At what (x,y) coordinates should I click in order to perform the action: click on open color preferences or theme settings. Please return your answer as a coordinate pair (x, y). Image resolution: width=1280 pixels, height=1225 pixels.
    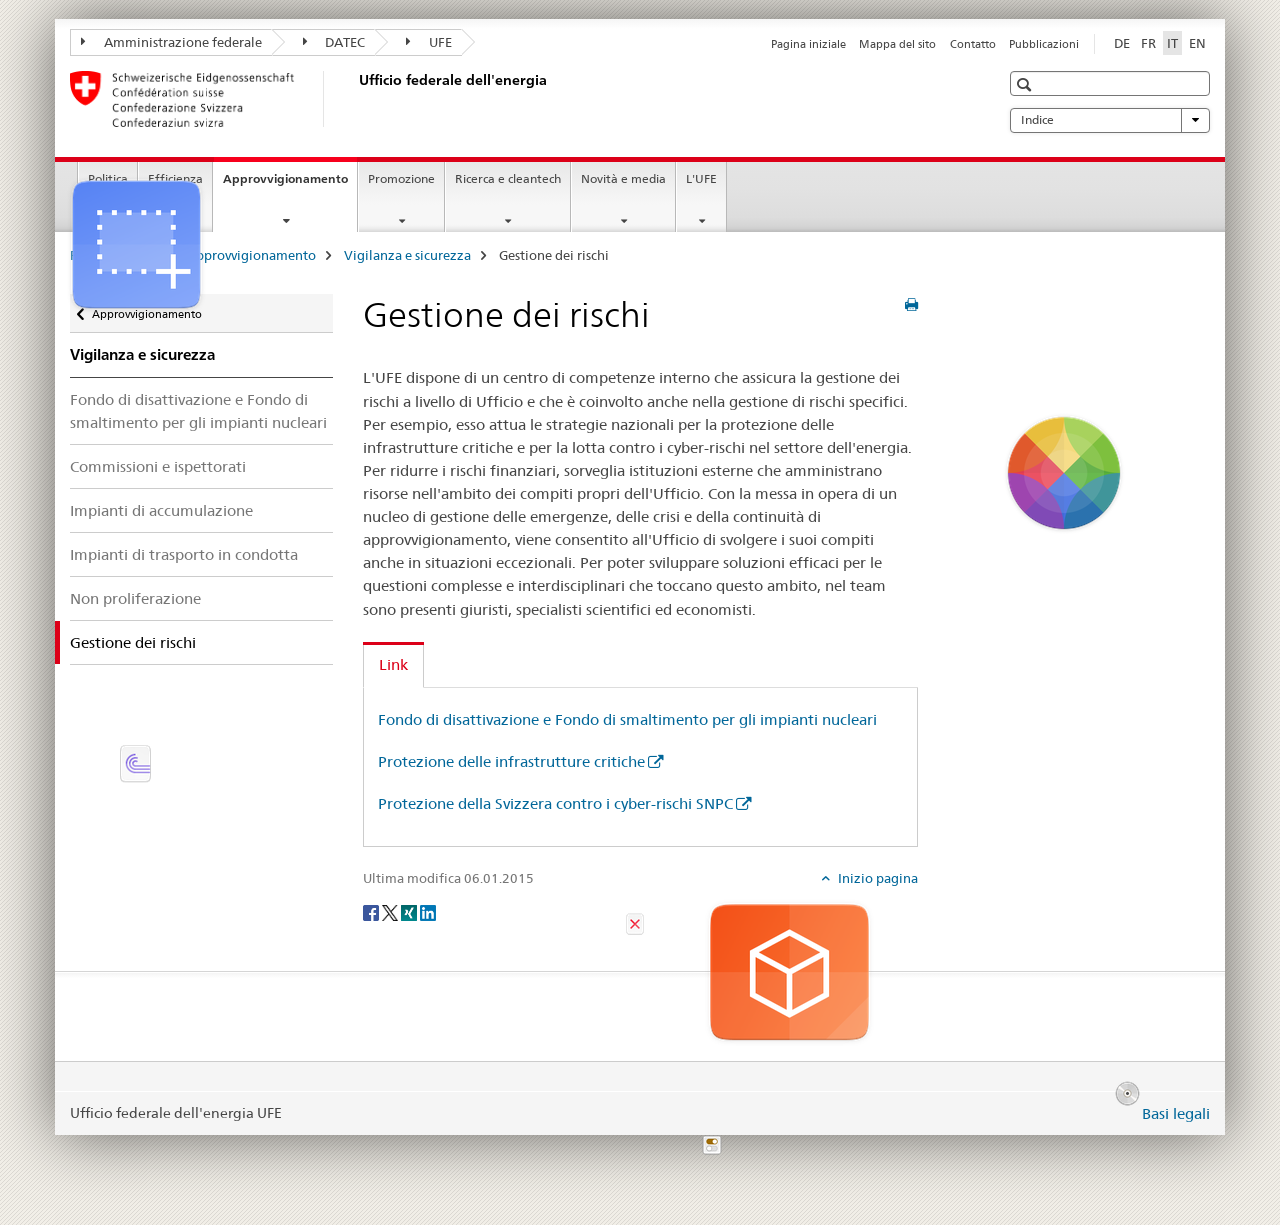
    Looking at the image, I should click on (1064, 473).